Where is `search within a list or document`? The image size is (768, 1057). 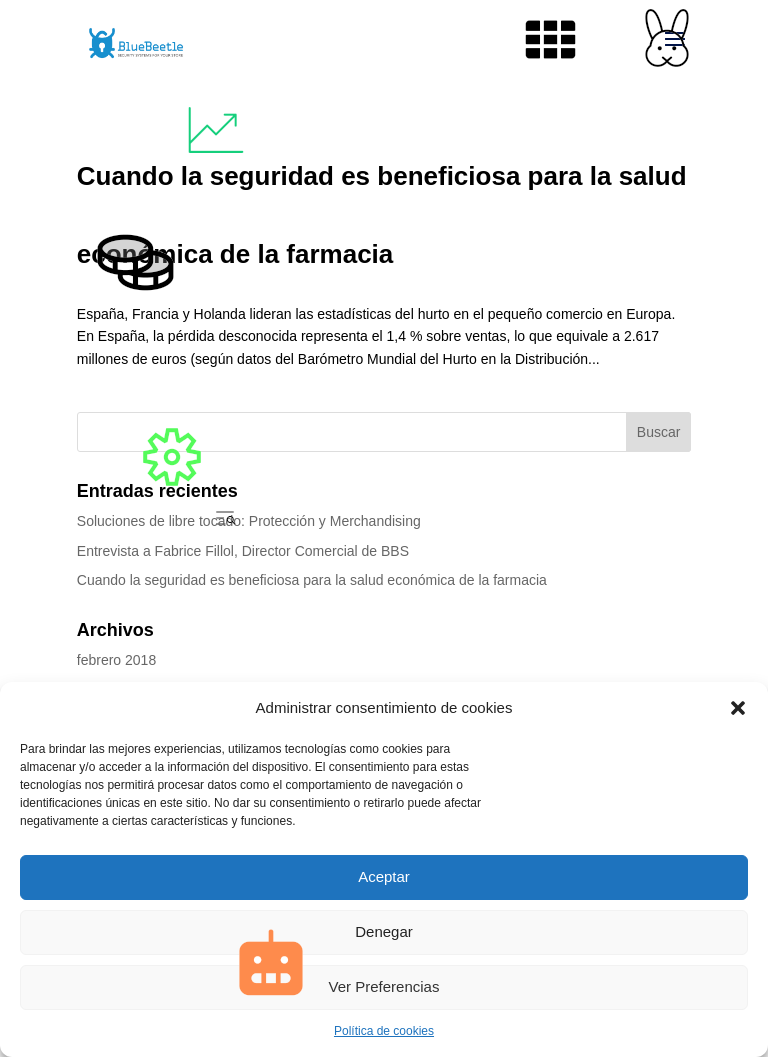
search within a list or document is located at coordinates (225, 518).